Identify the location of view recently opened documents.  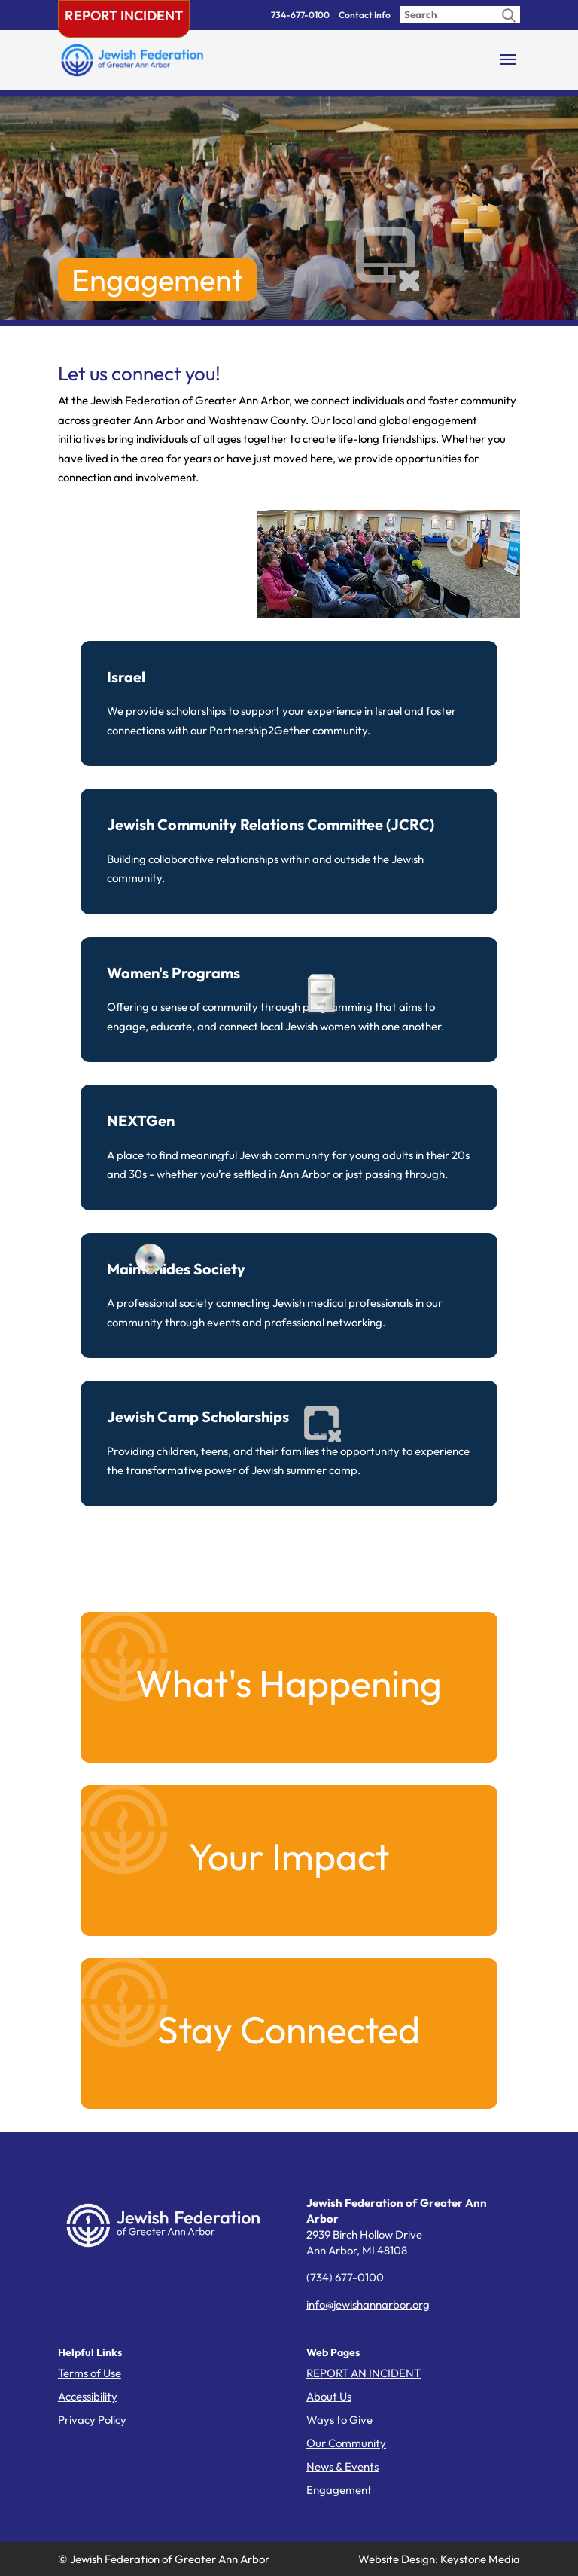
(460, 545).